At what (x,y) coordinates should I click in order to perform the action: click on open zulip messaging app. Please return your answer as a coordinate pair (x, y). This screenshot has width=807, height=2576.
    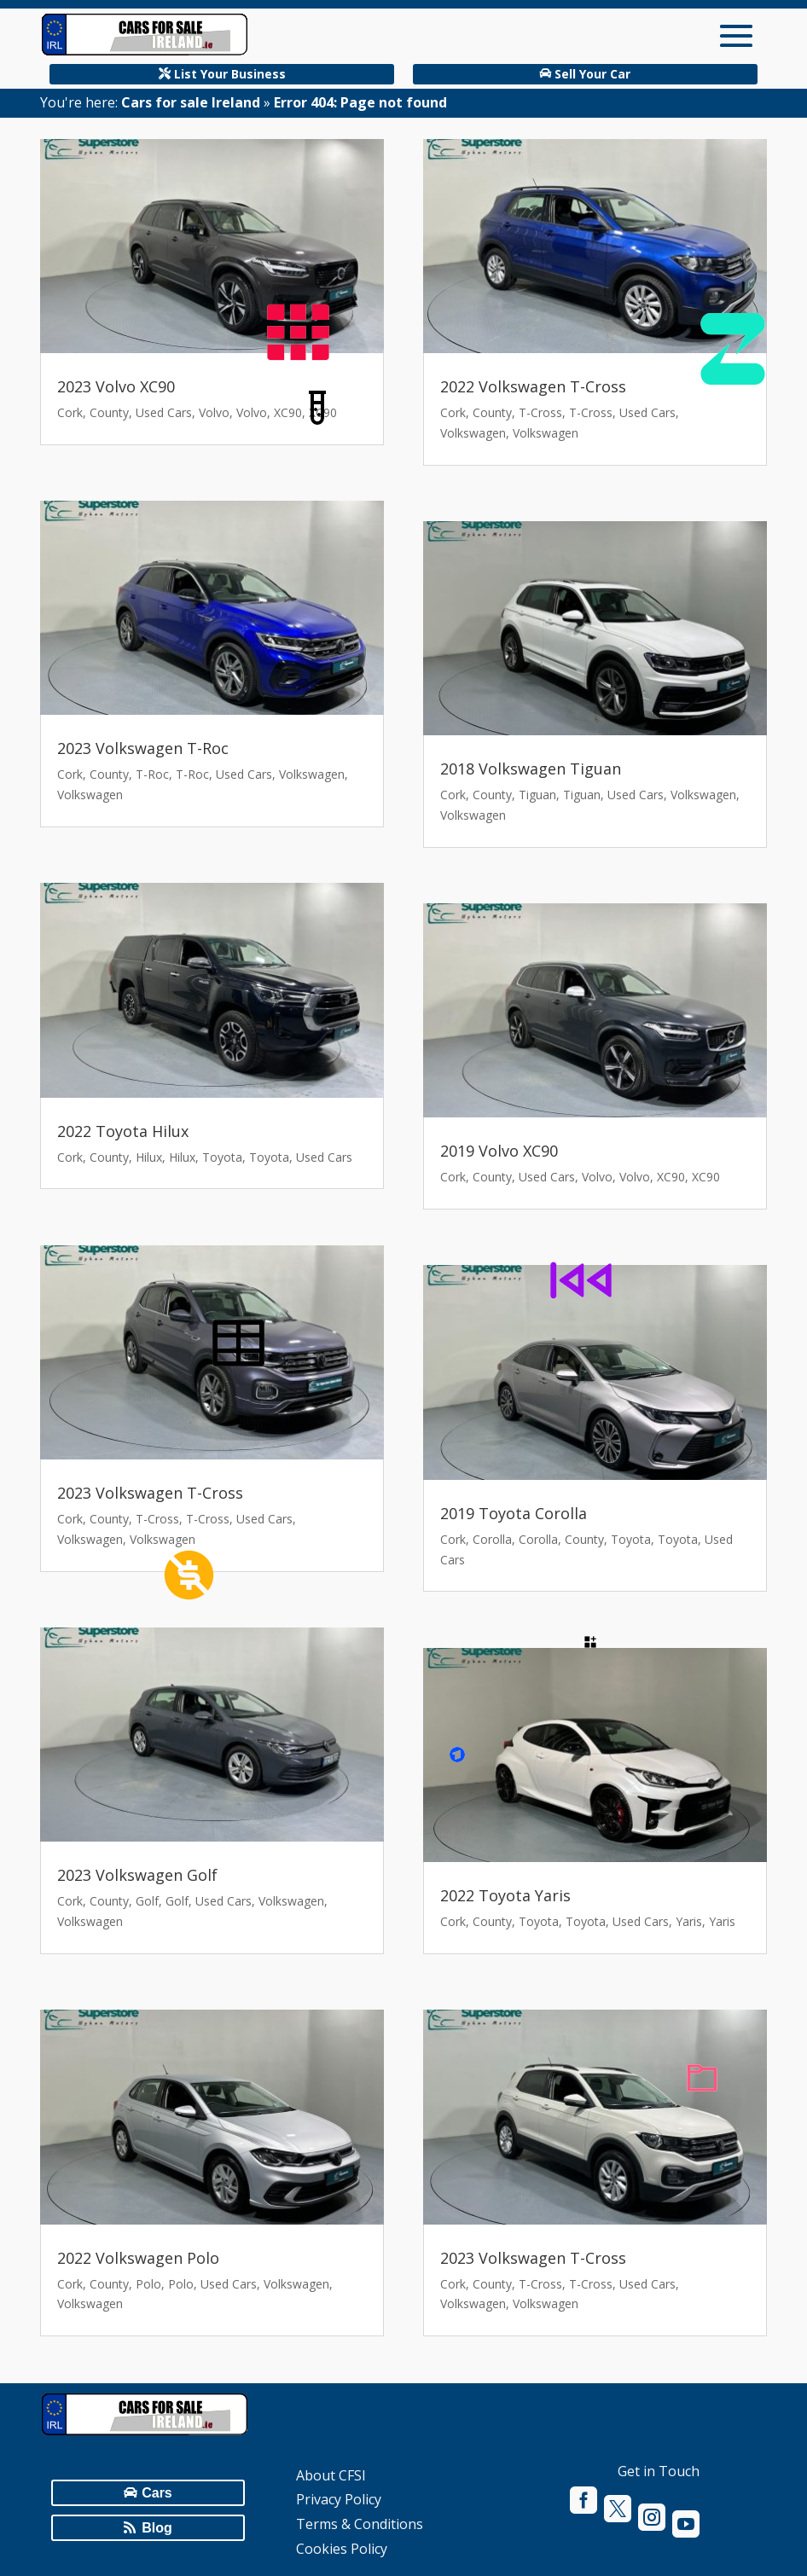
    Looking at the image, I should click on (733, 349).